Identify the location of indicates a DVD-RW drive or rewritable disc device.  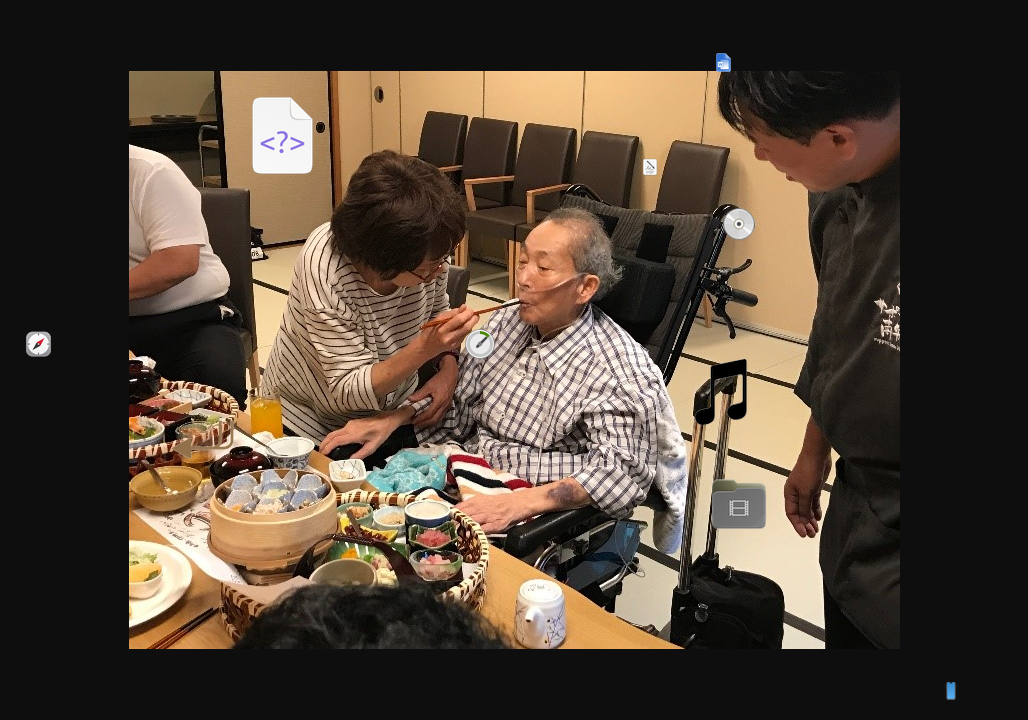
(739, 224).